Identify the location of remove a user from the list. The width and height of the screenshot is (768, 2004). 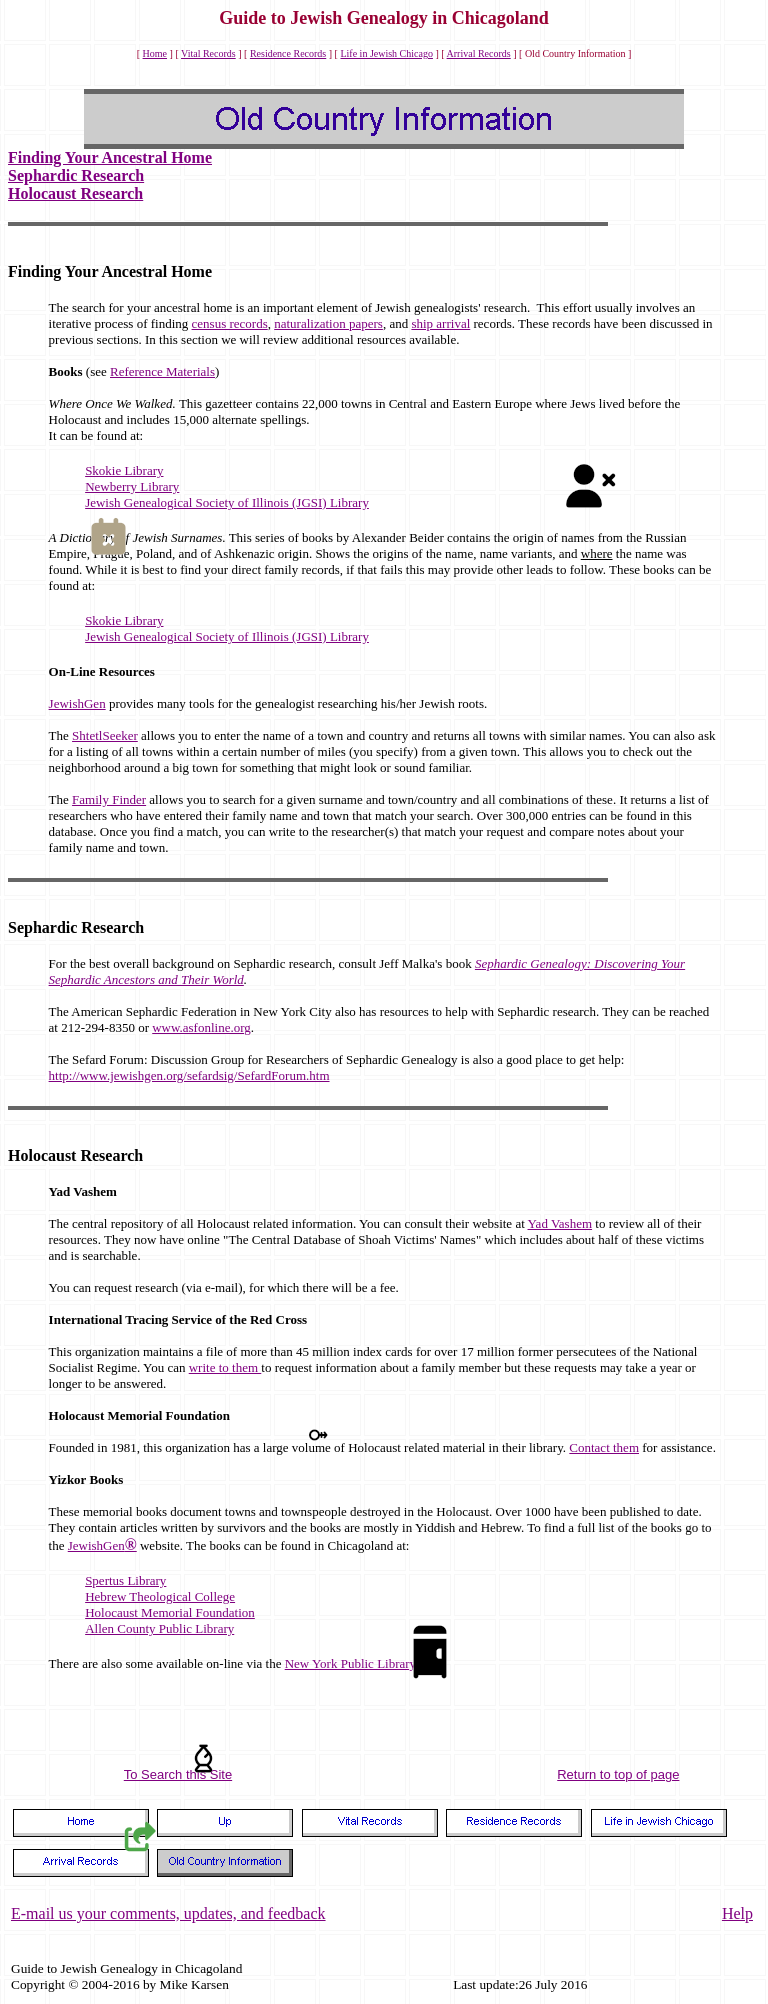
(589, 485).